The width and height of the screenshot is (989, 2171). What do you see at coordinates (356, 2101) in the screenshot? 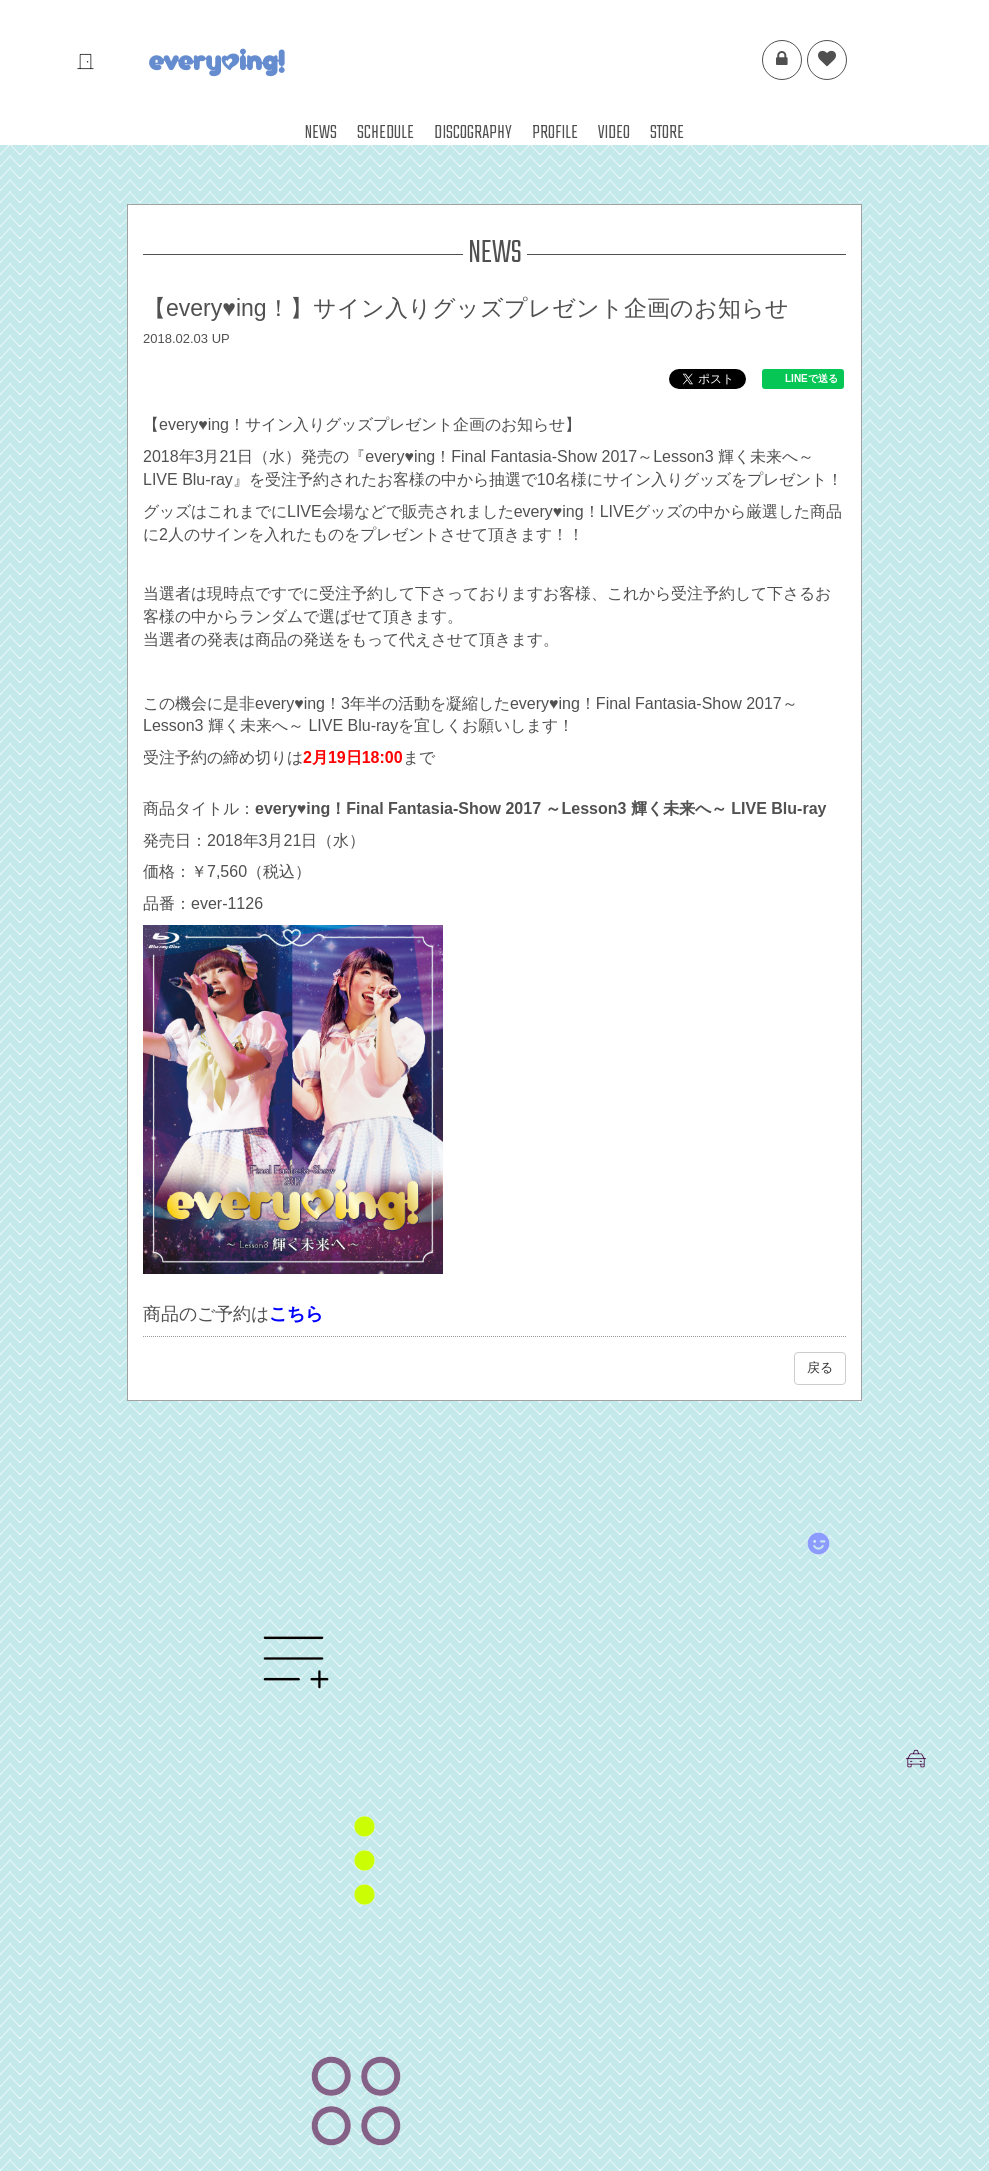
I see `open the app drawer or launcher` at bounding box center [356, 2101].